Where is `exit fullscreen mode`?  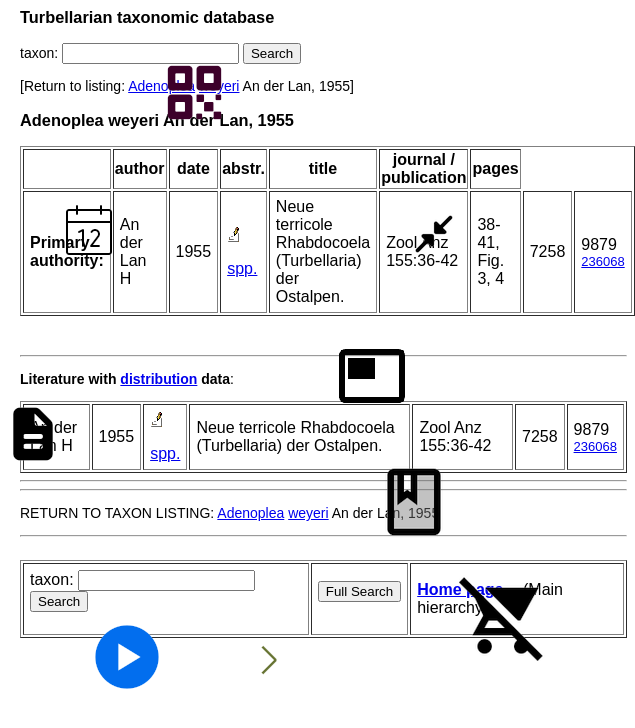 exit fullscreen mode is located at coordinates (434, 234).